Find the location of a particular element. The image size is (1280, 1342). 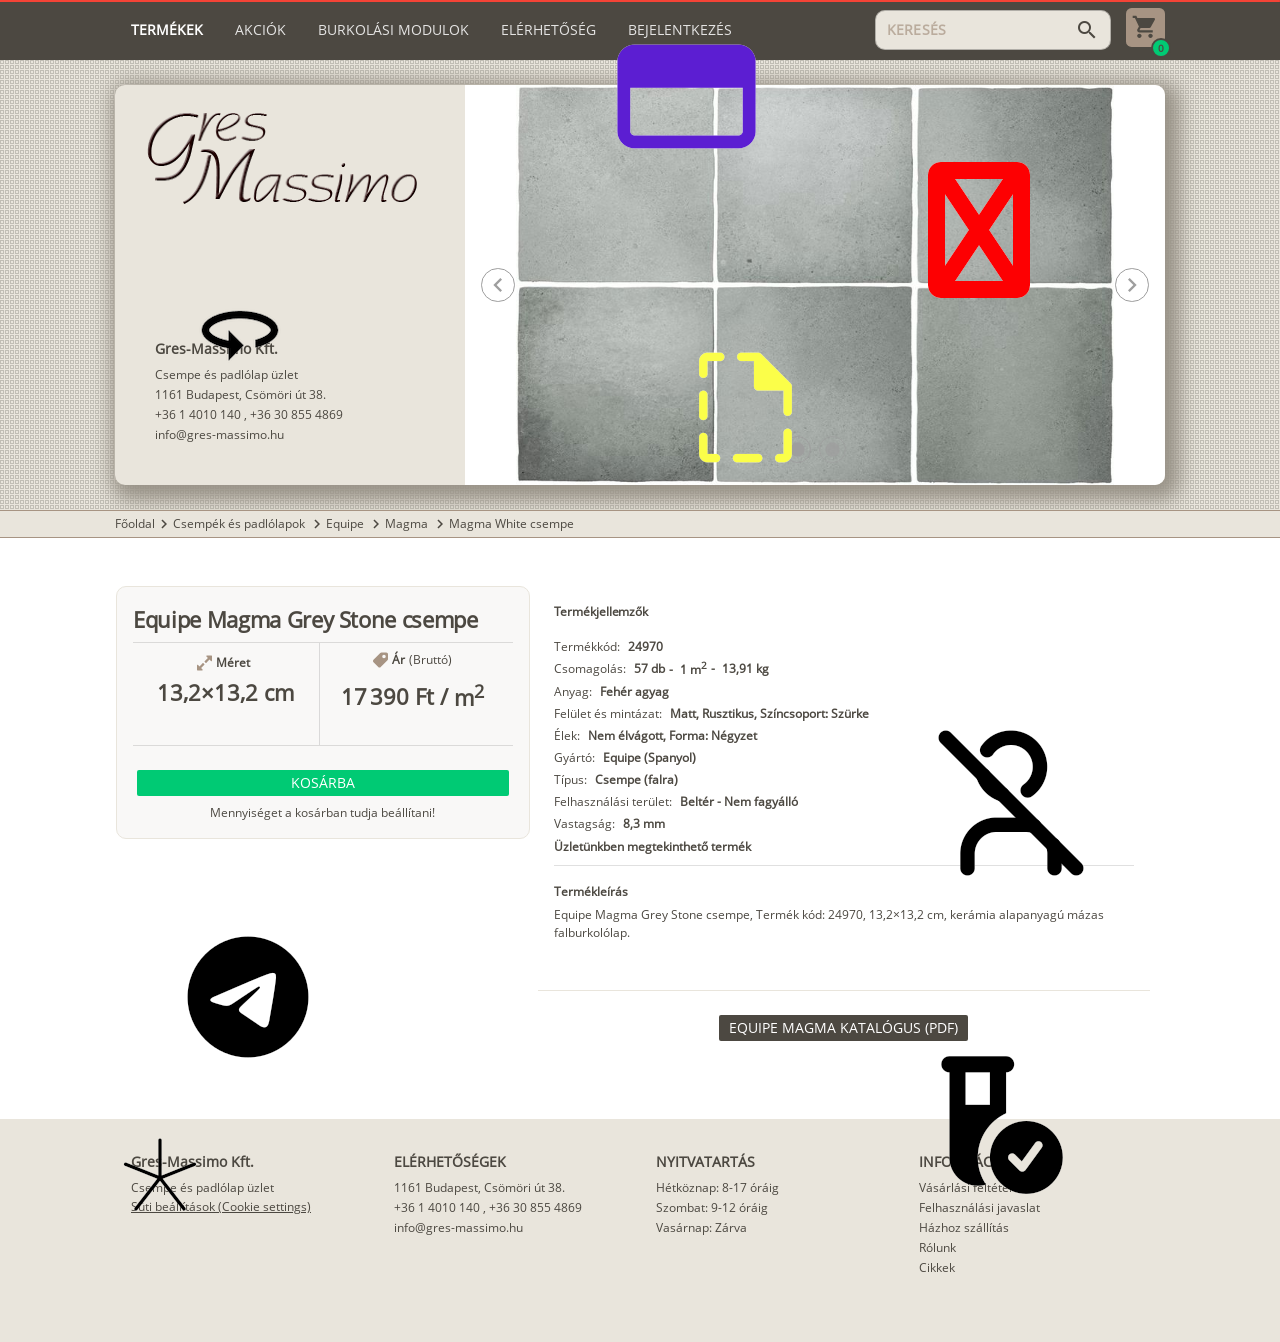

view 360-degree panorama or image is located at coordinates (240, 330).